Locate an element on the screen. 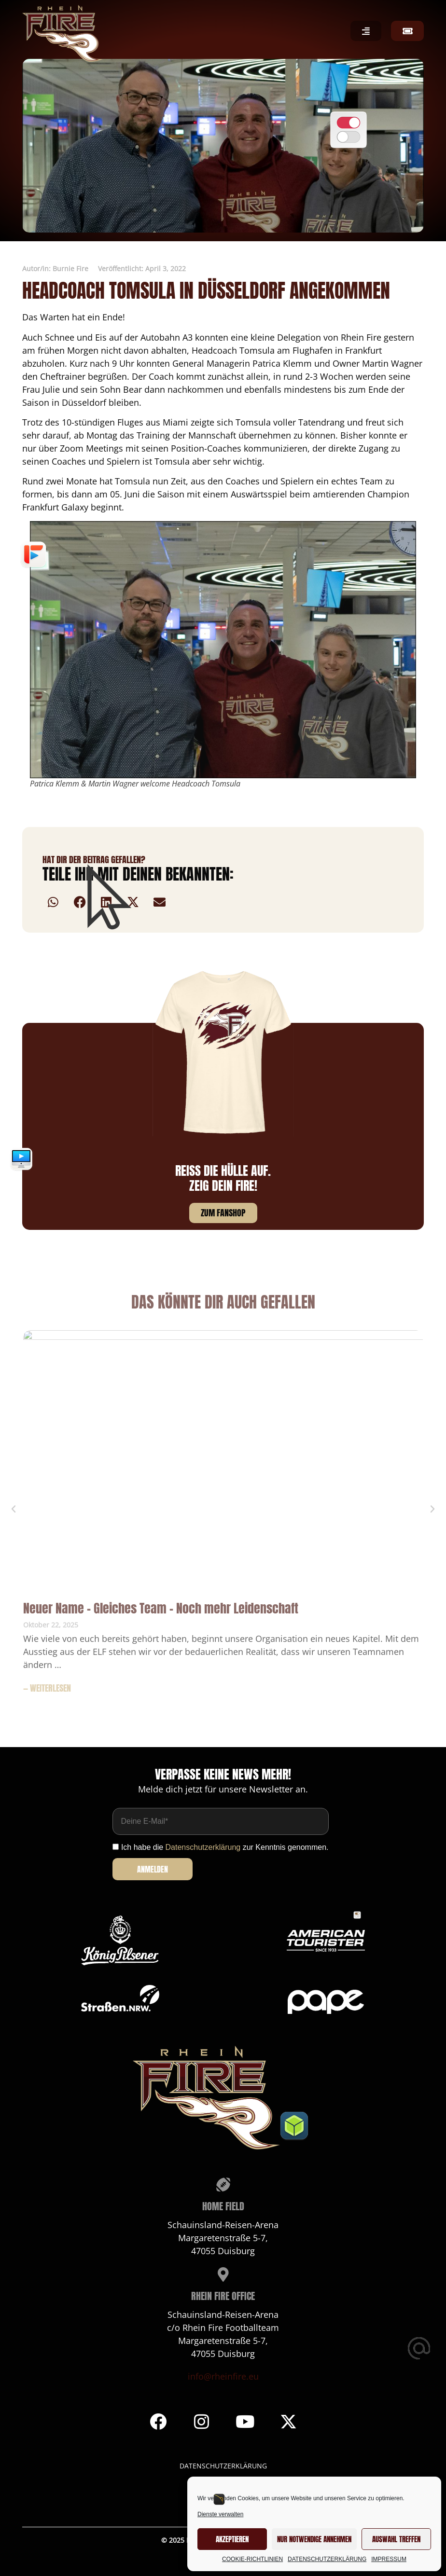  open variety slideshow app is located at coordinates (21, 1159).